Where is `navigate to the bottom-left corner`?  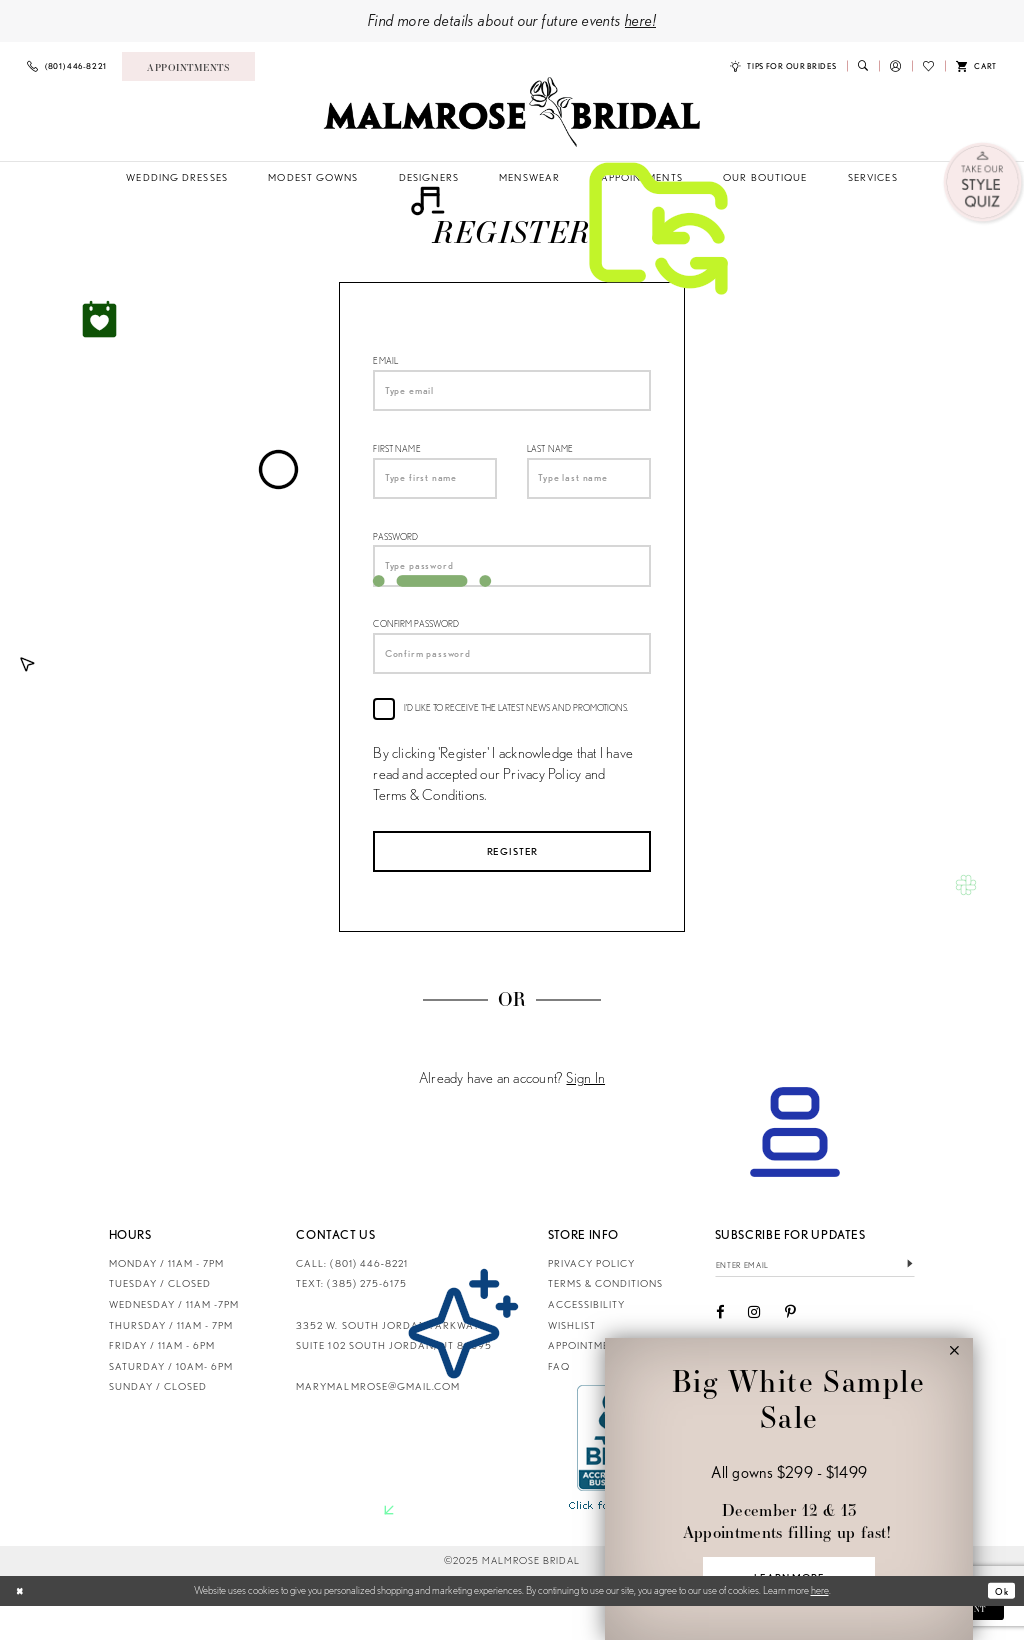
navigate to the bottom-left corner is located at coordinates (389, 1510).